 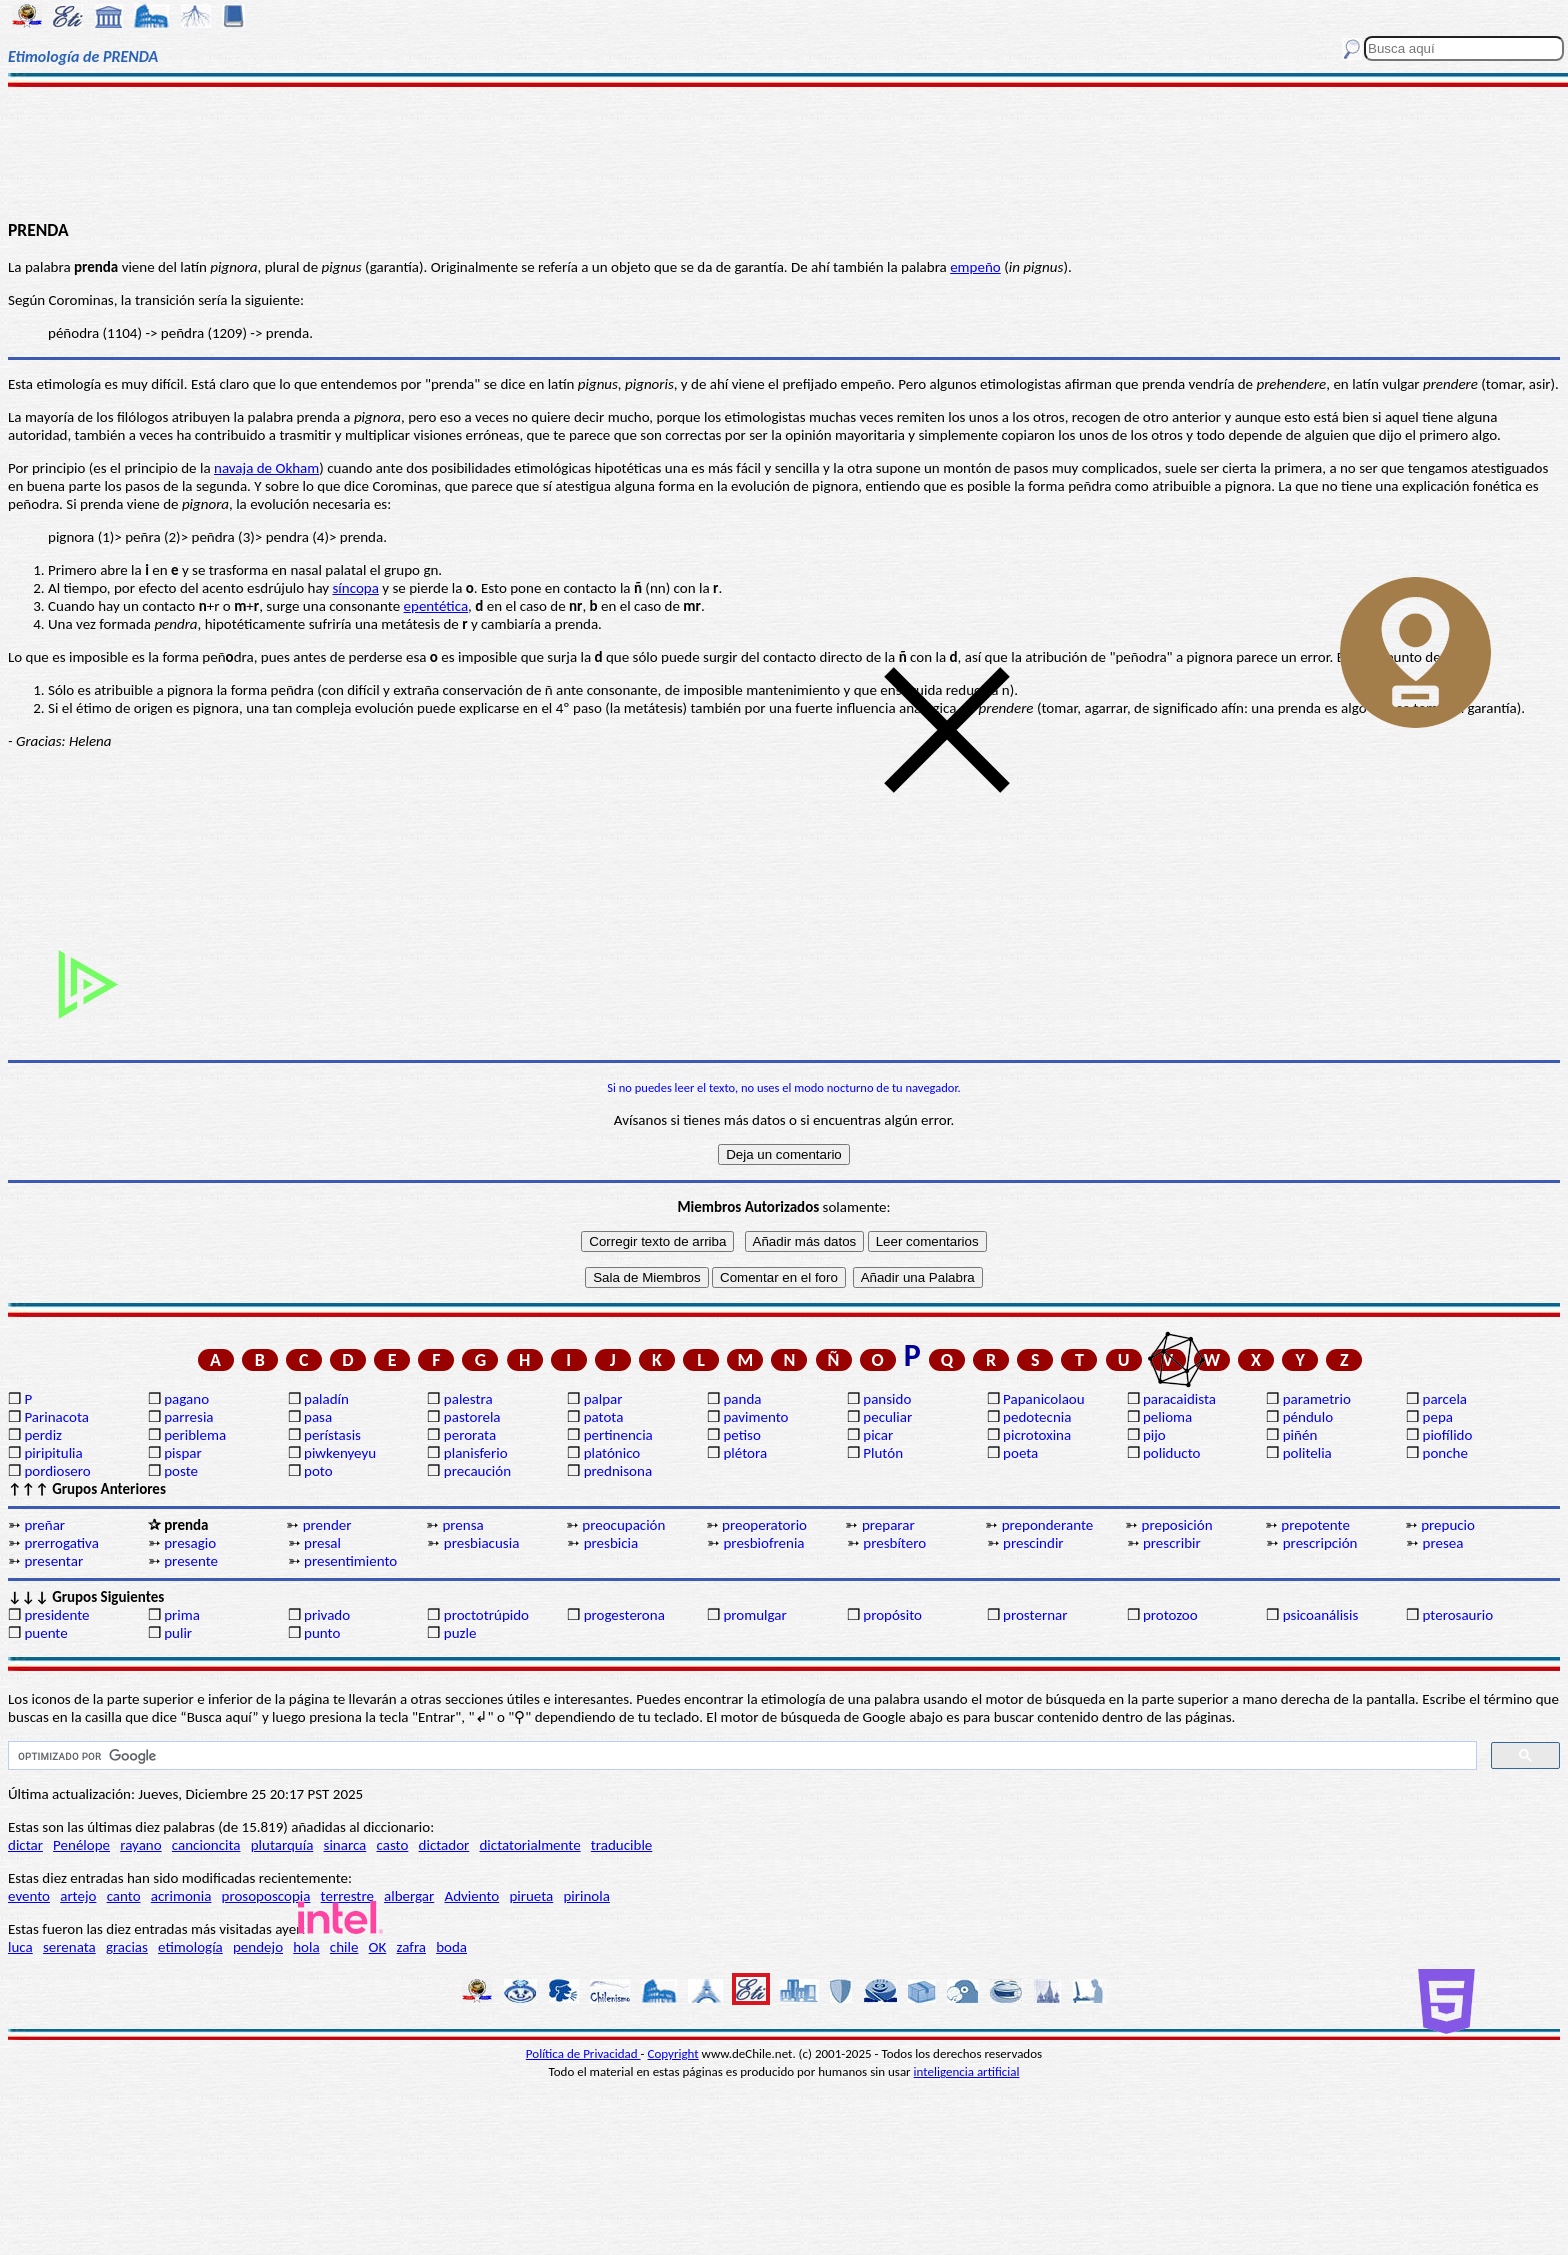 What do you see at coordinates (947, 730) in the screenshot?
I see `close or dismiss the current window` at bounding box center [947, 730].